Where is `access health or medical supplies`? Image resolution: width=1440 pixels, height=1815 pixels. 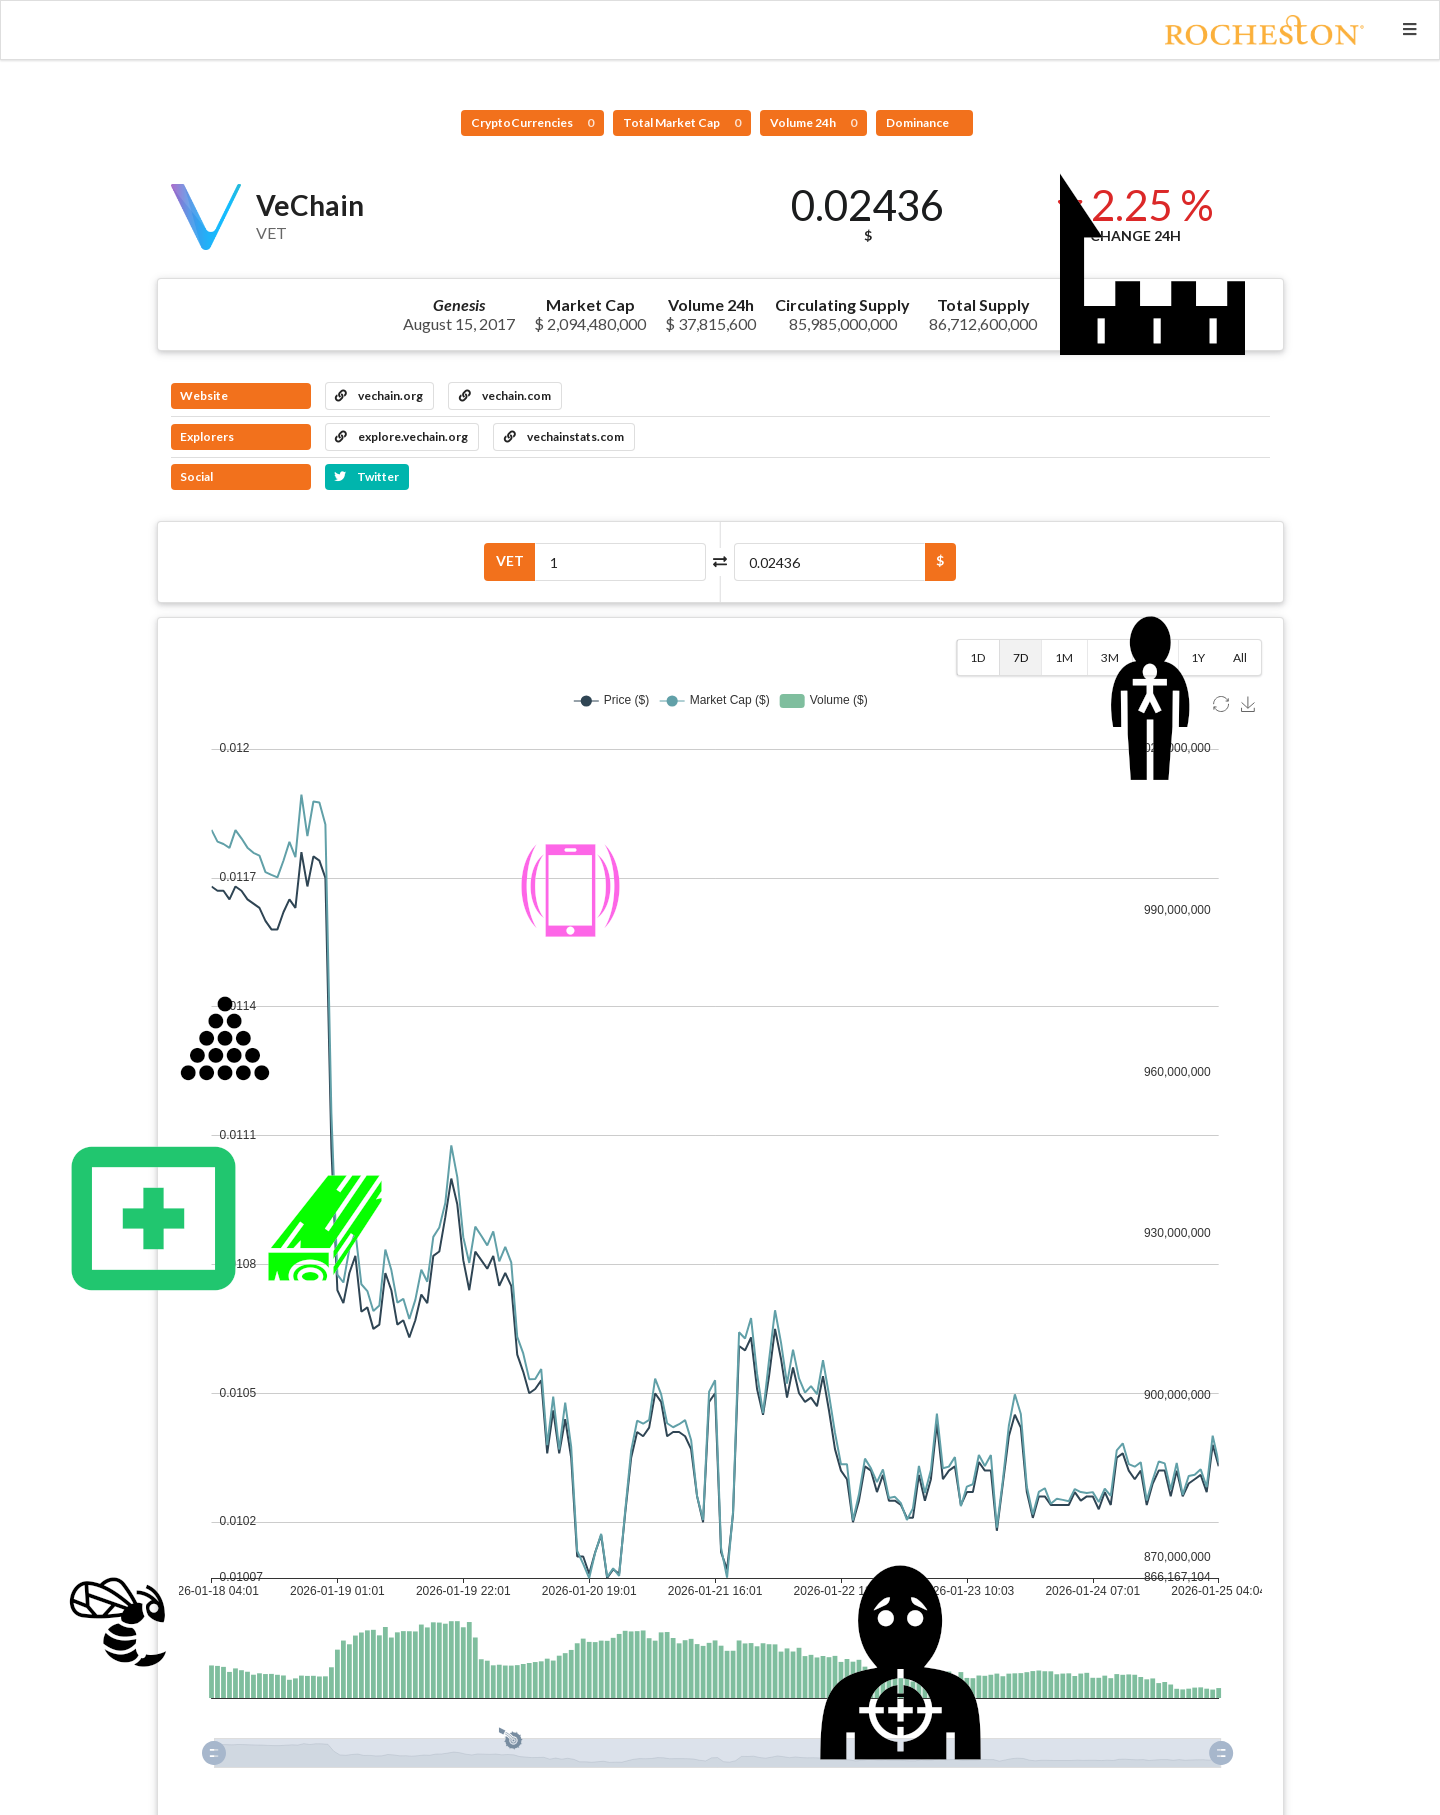
access health or medical supplies is located at coordinates (153, 1218).